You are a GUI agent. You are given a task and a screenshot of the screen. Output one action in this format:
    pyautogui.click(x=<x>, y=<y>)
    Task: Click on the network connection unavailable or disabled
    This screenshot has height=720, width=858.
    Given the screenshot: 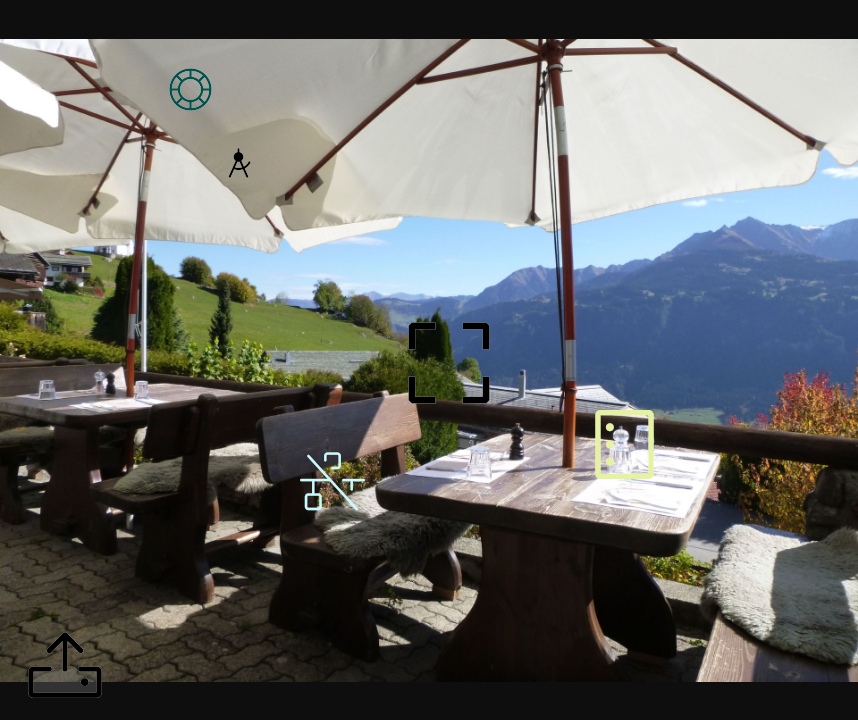 What is the action you would take?
    pyautogui.click(x=332, y=482)
    